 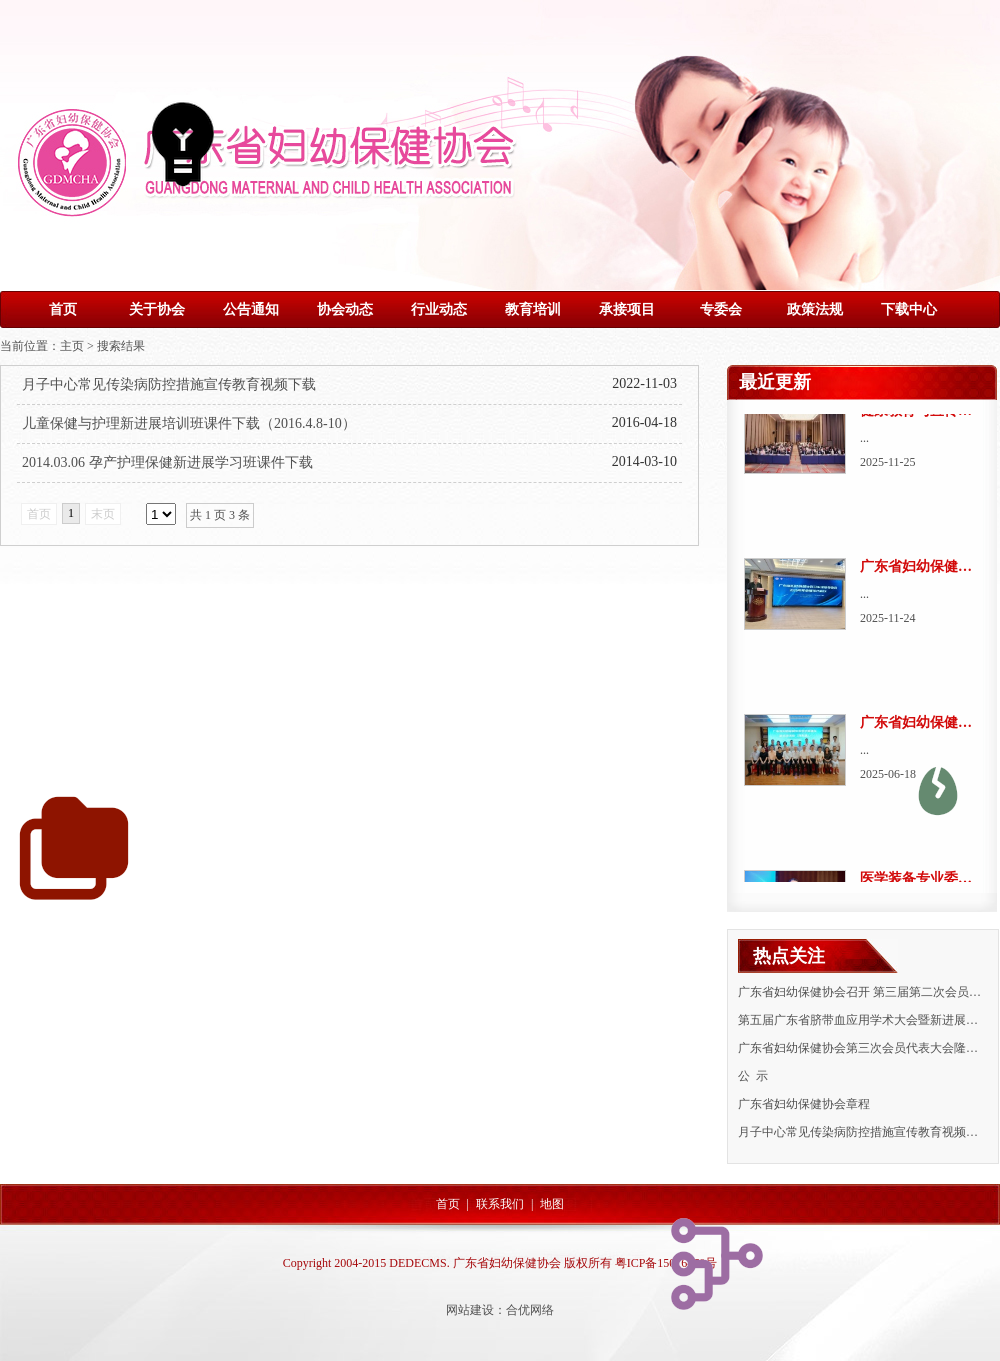 What do you see at coordinates (717, 1264) in the screenshot?
I see `view tournament bracket` at bounding box center [717, 1264].